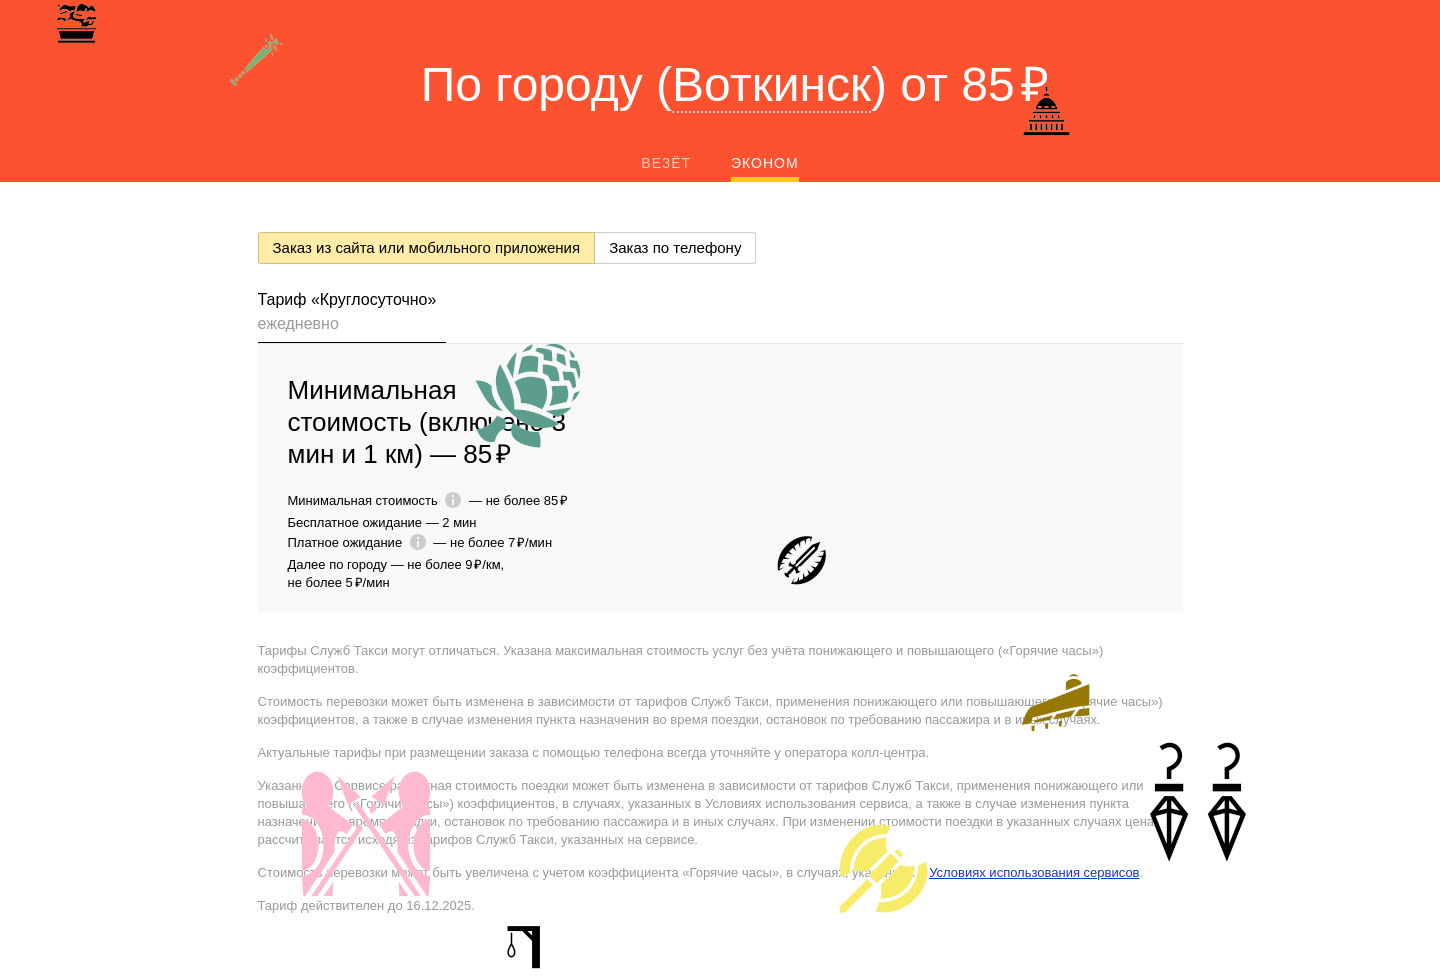 This screenshot has height=980, width=1440. I want to click on attack or combat action button, so click(802, 560).